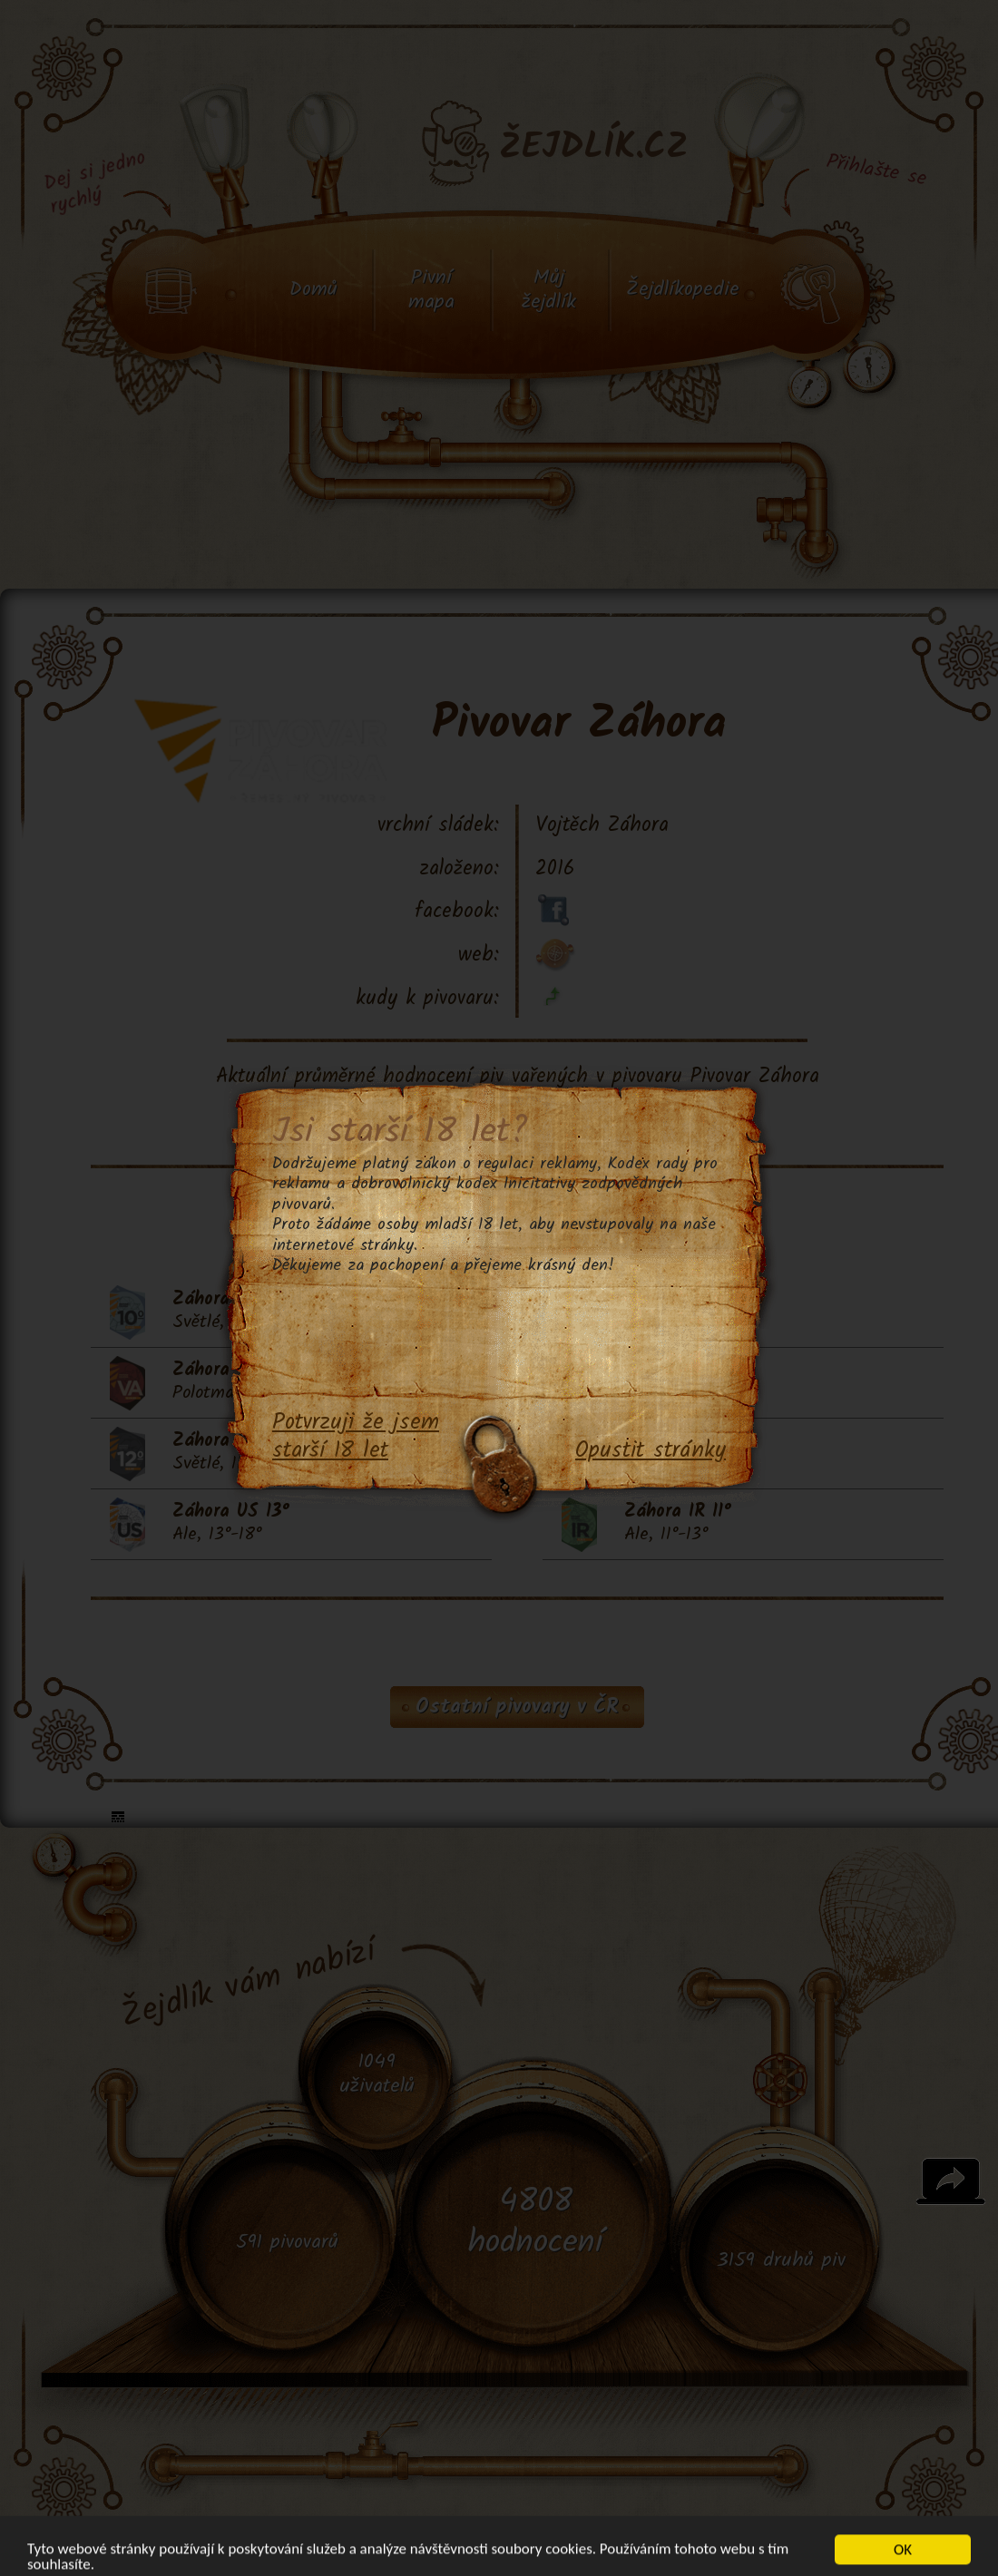  What do you see at coordinates (118, 1817) in the screenshot?
I see `change text line spacing or density` at bounding box center [118, 1817].